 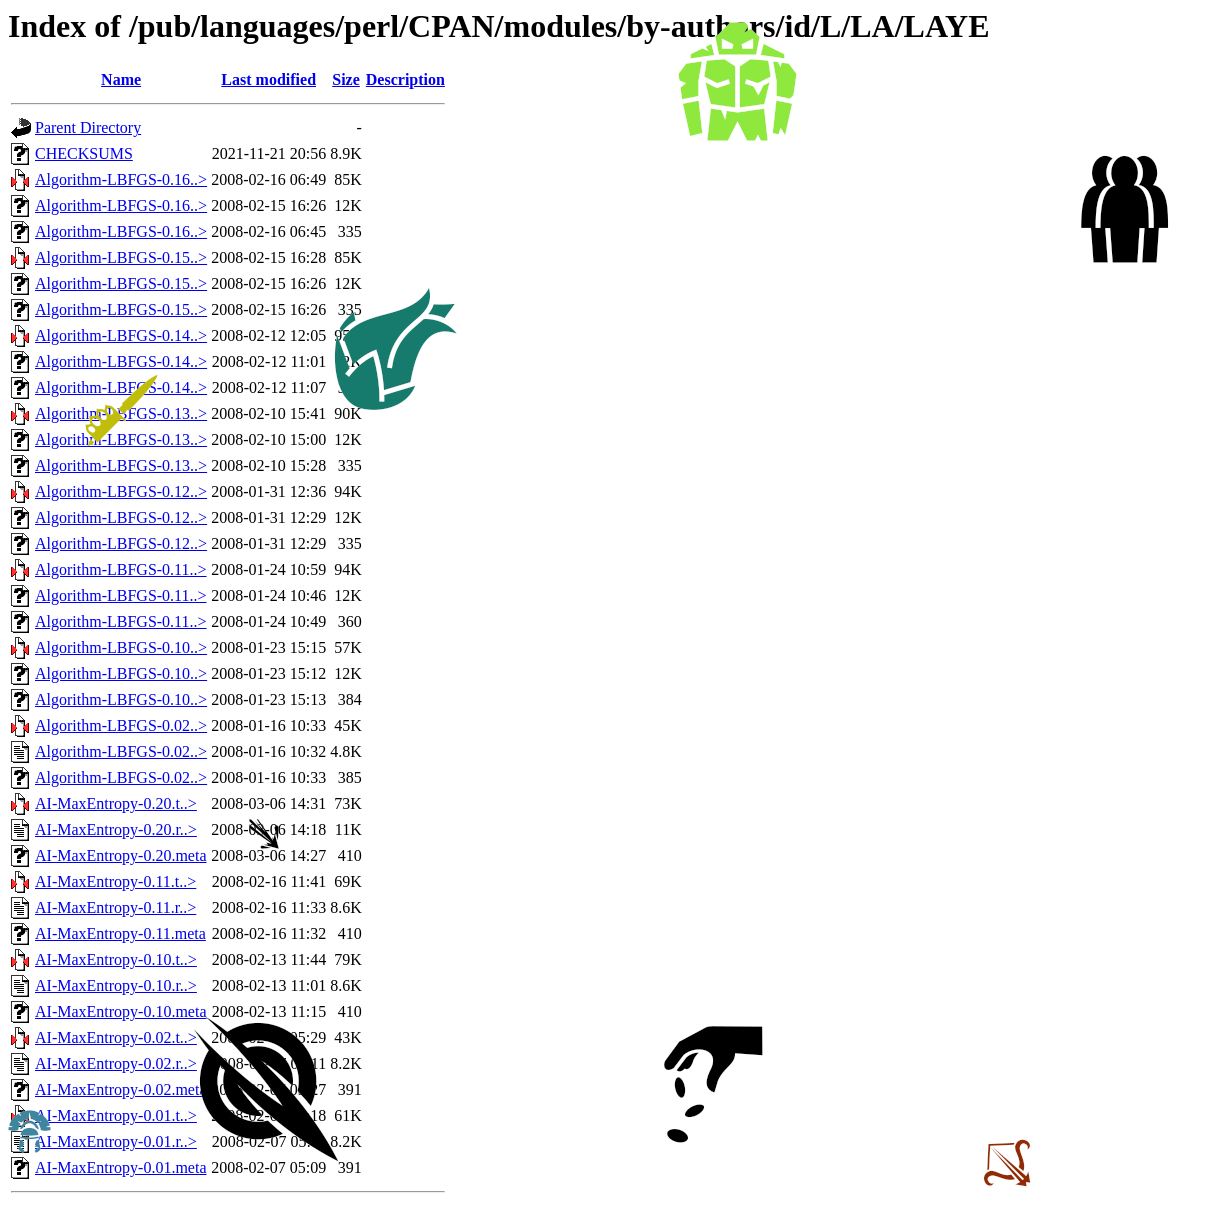 I want to click on equip a trench knife weapon, so click(x=121, y=410).